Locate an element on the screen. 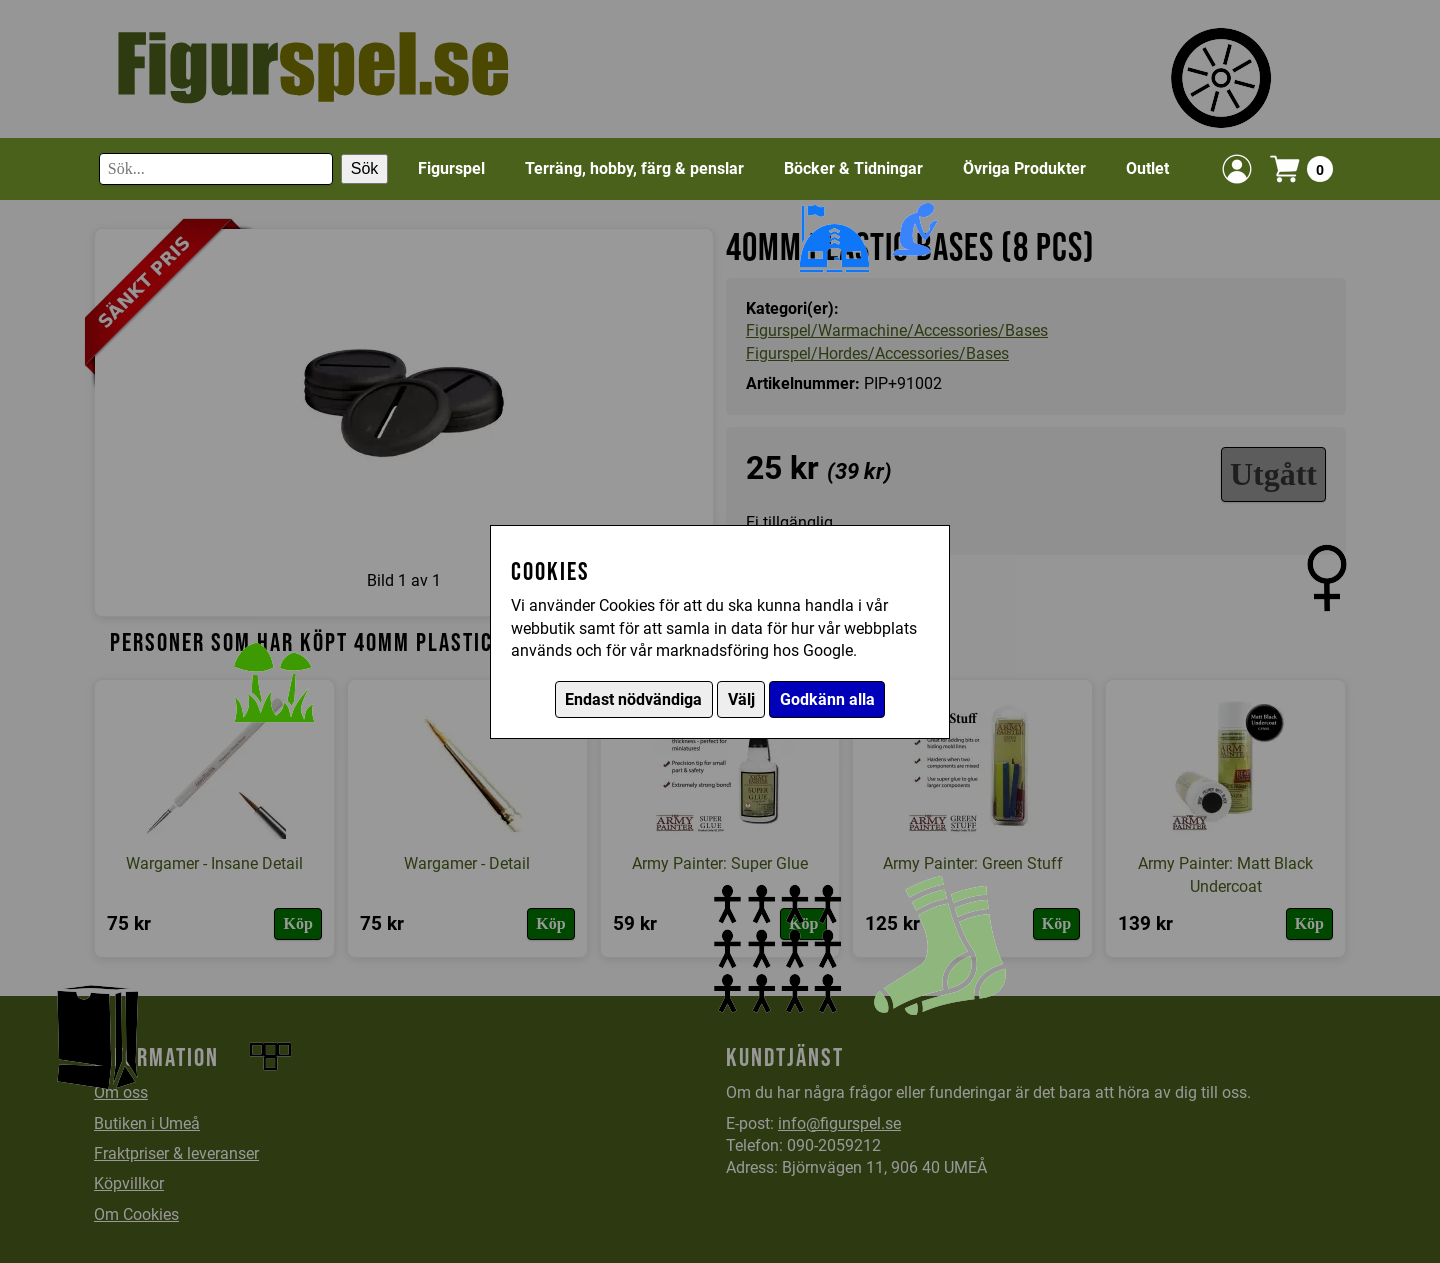 Image resolution: width=1440 pixels, height=1263 pixels. indicates a group or team of players is located at coordinates (779, 948).